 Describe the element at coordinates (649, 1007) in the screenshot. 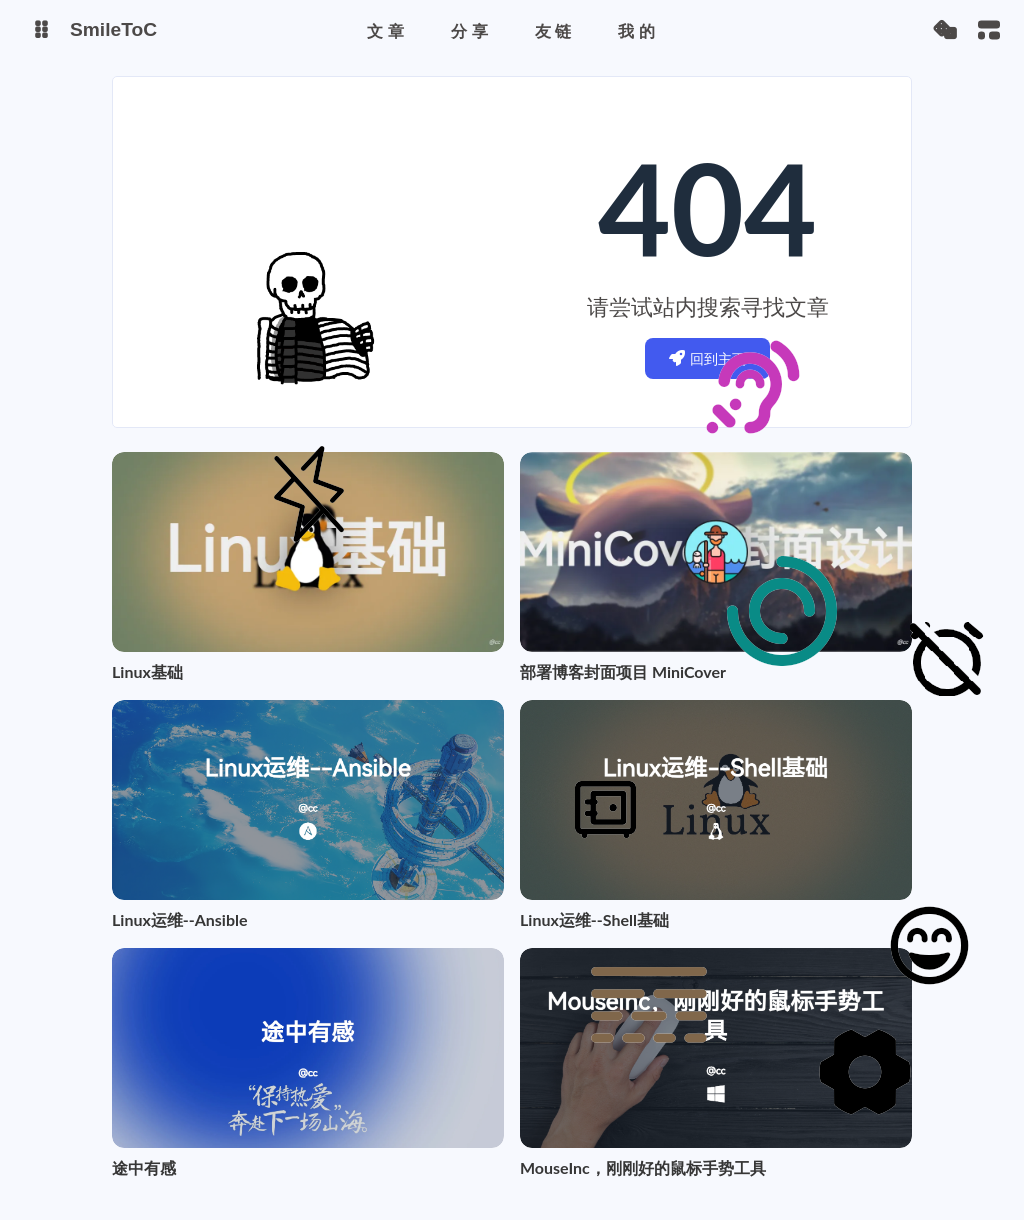

I see `apply a gradient effect to selected element` at that location.